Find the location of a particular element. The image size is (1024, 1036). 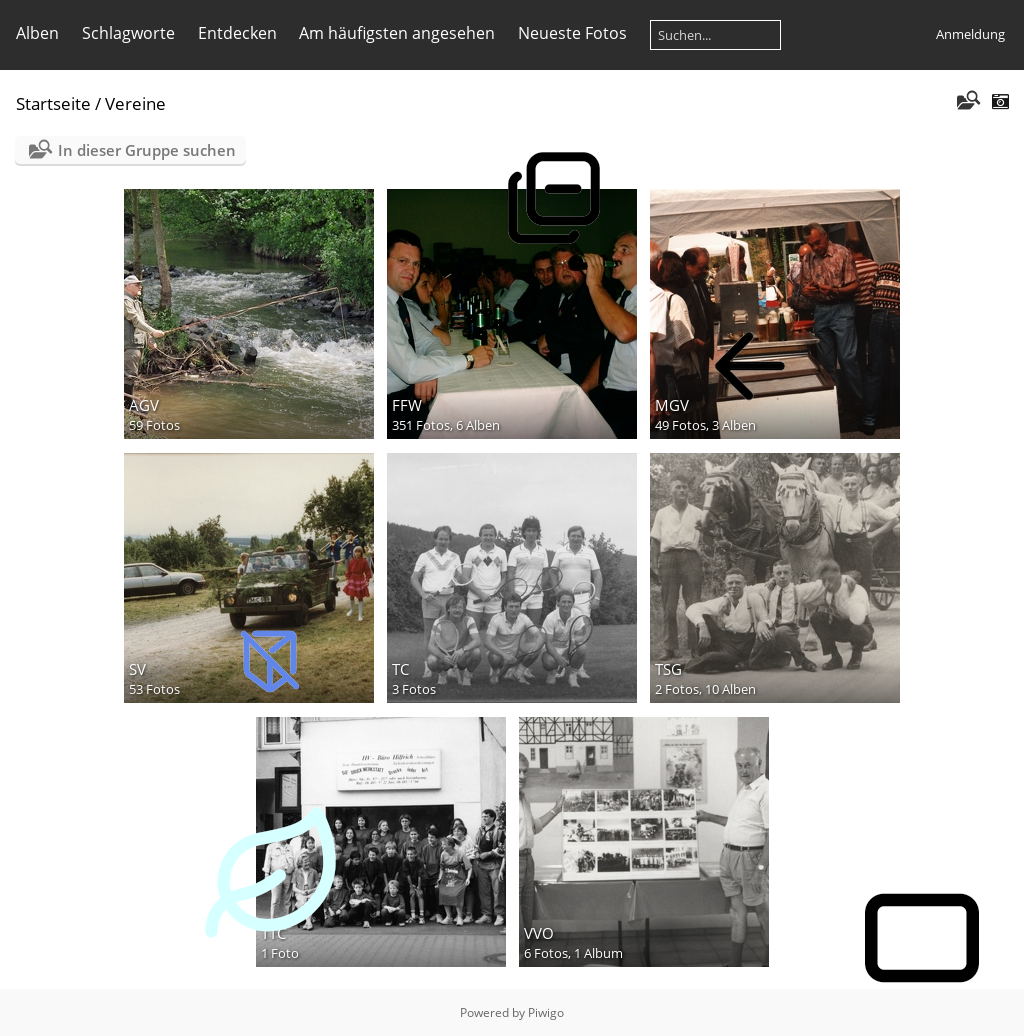

disable light refraction or spectrum effects is located at coordinates (270, 660).